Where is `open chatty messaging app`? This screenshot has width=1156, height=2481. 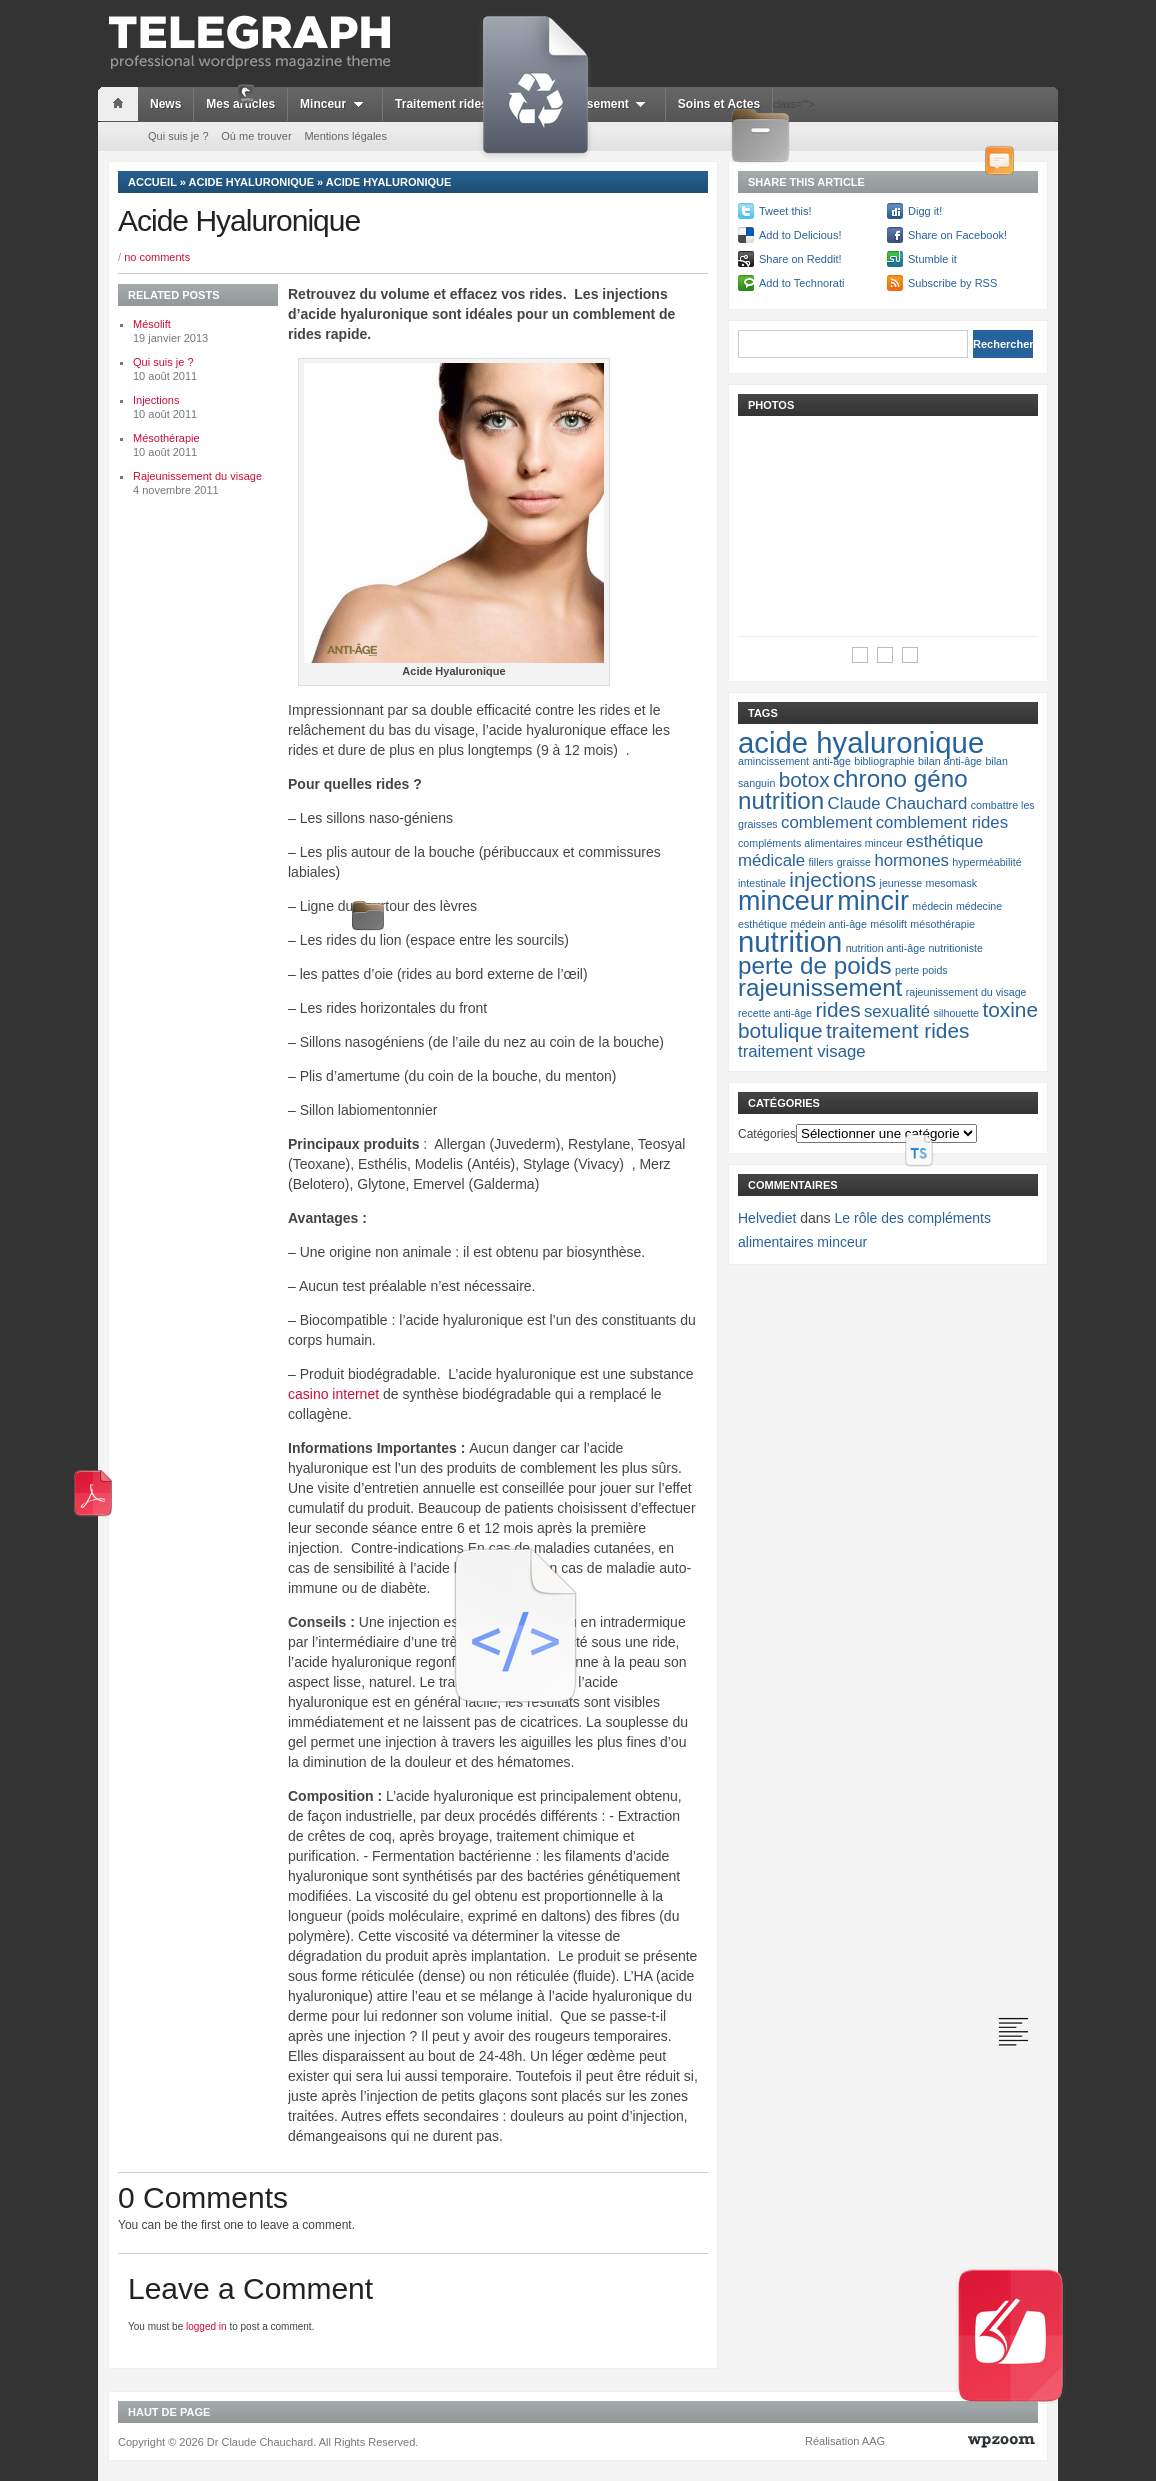 open chatty messaging app is located at coordinates (999, 160).